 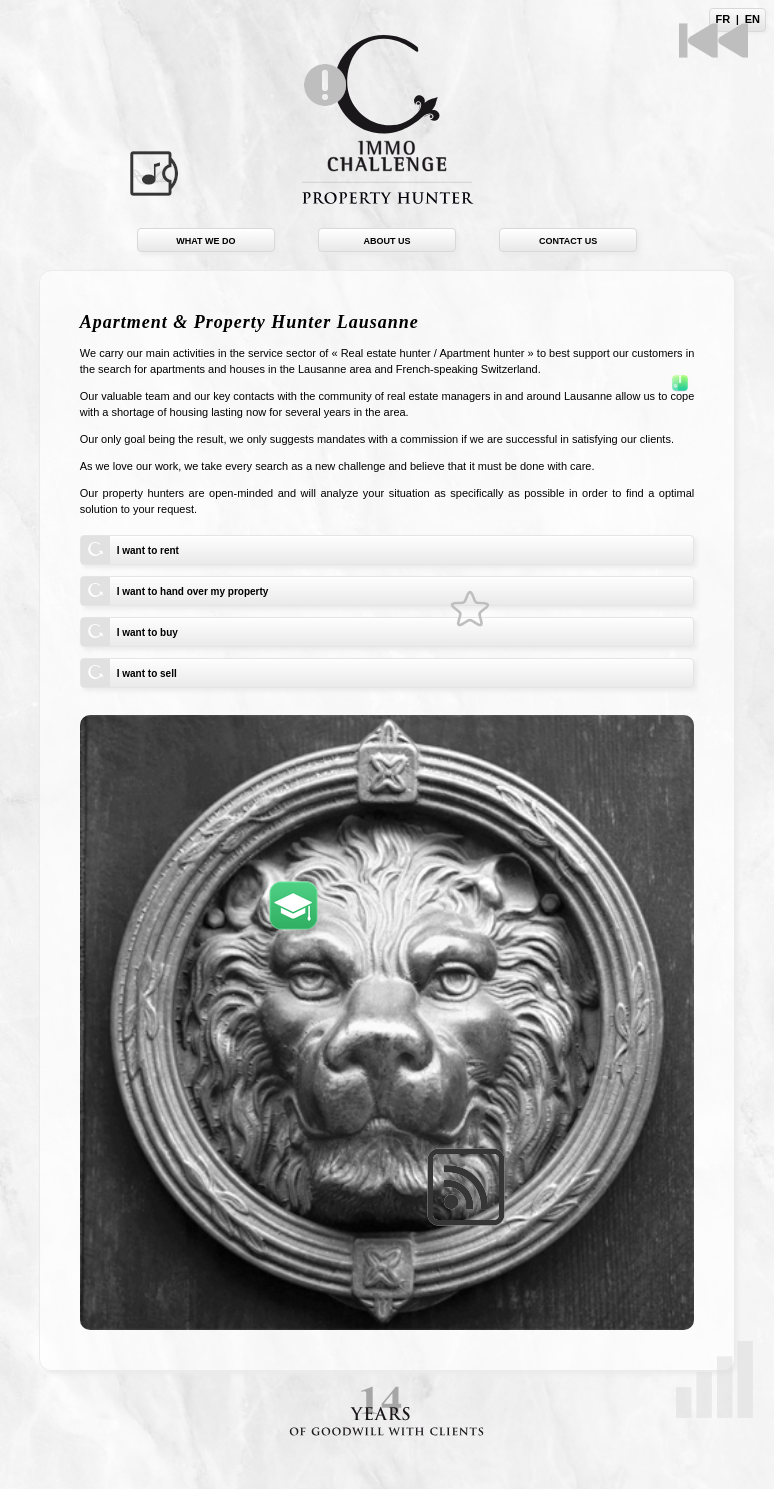 What do you see at coordinates (152, 173) in the screenshot?
I see `open elisa music player` at bounding box center [152, 173].